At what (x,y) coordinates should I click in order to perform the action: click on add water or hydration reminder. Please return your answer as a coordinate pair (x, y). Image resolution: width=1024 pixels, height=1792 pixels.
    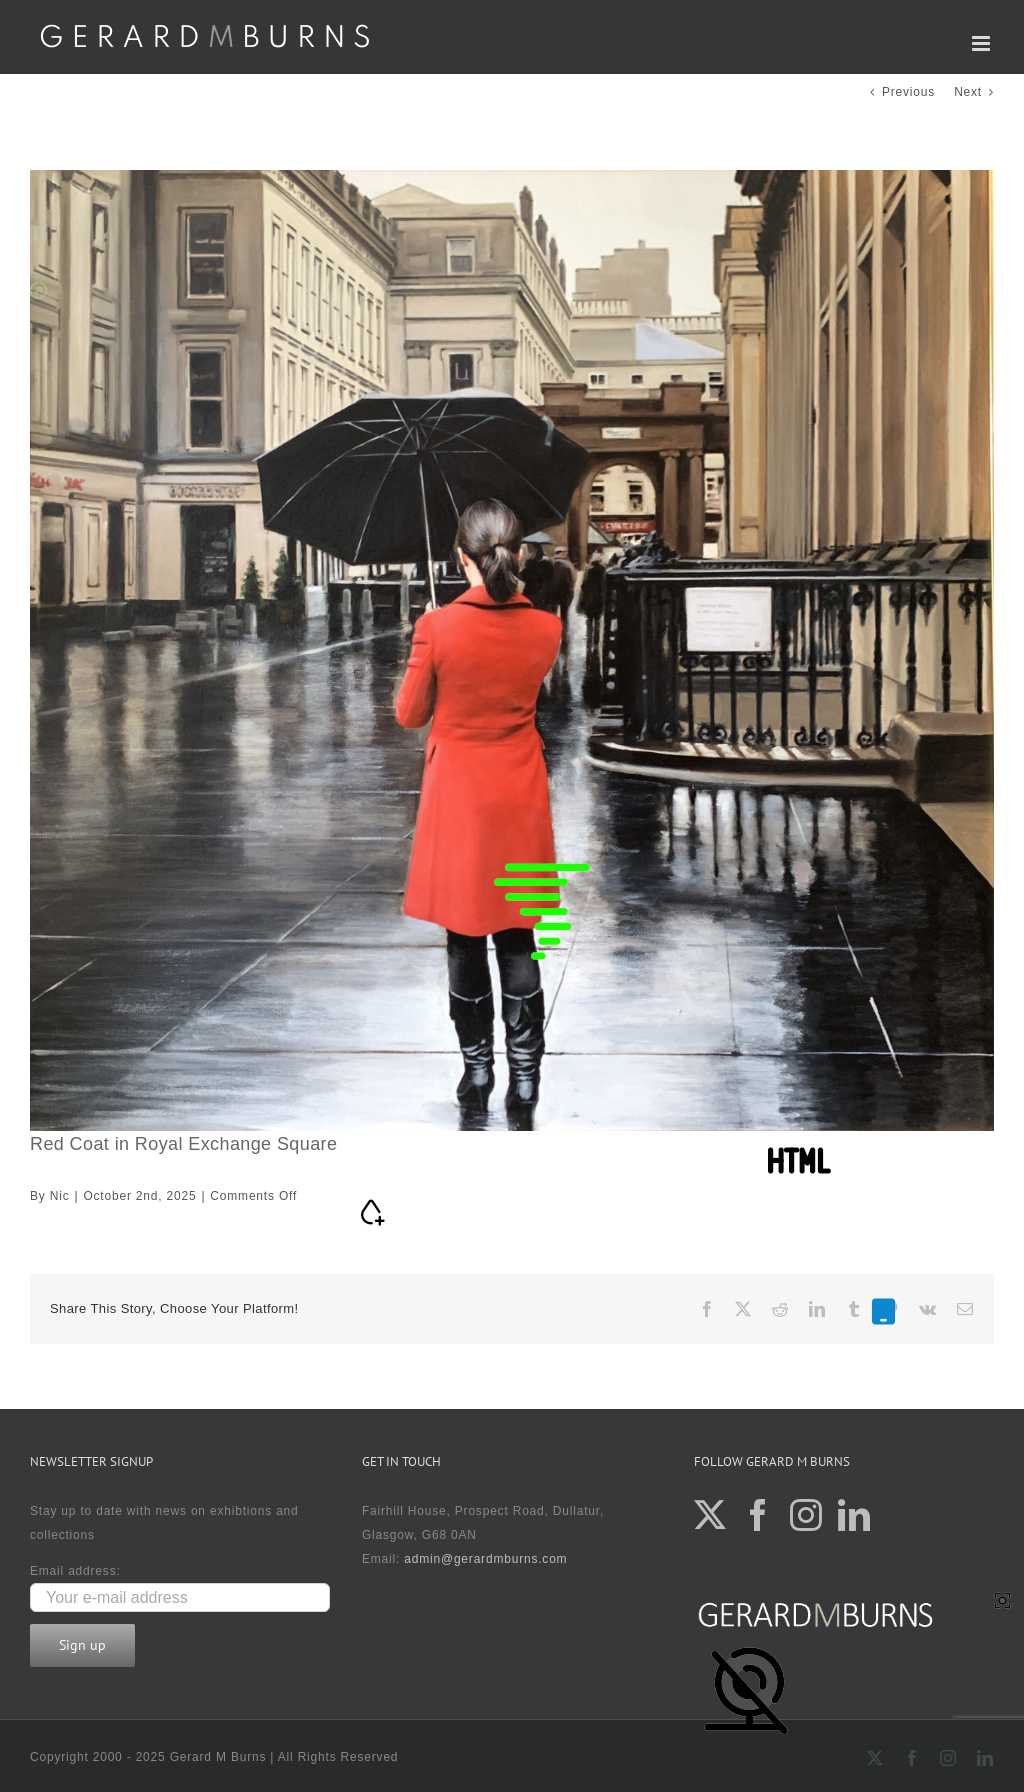
    Looking at the image, I should click on (371, 1212).